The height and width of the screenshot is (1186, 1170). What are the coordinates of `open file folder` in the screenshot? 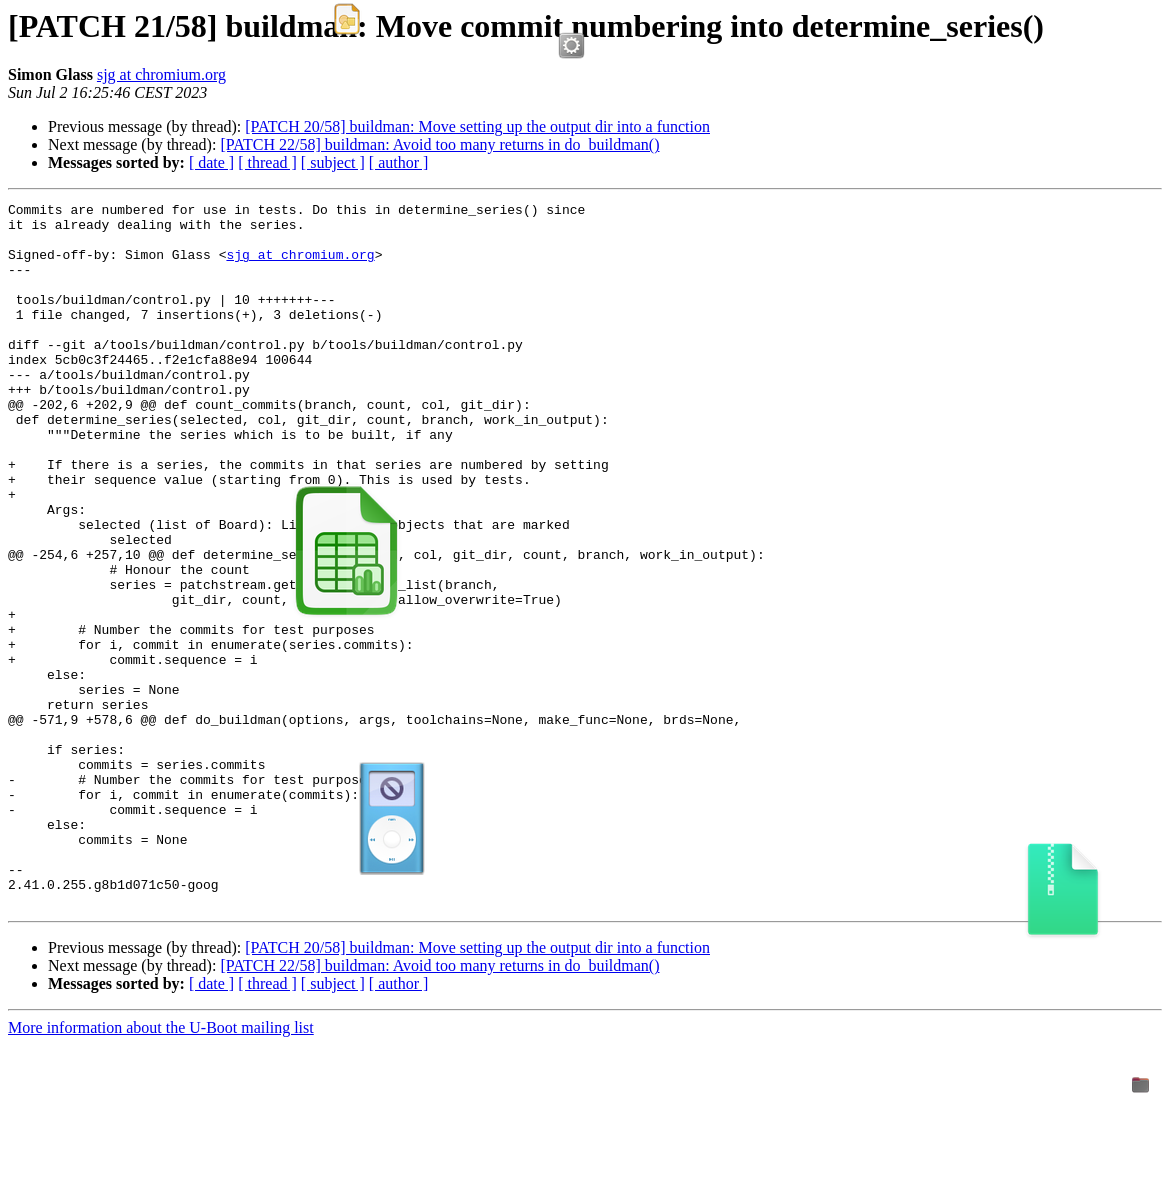 It's located at (1140, 1084).